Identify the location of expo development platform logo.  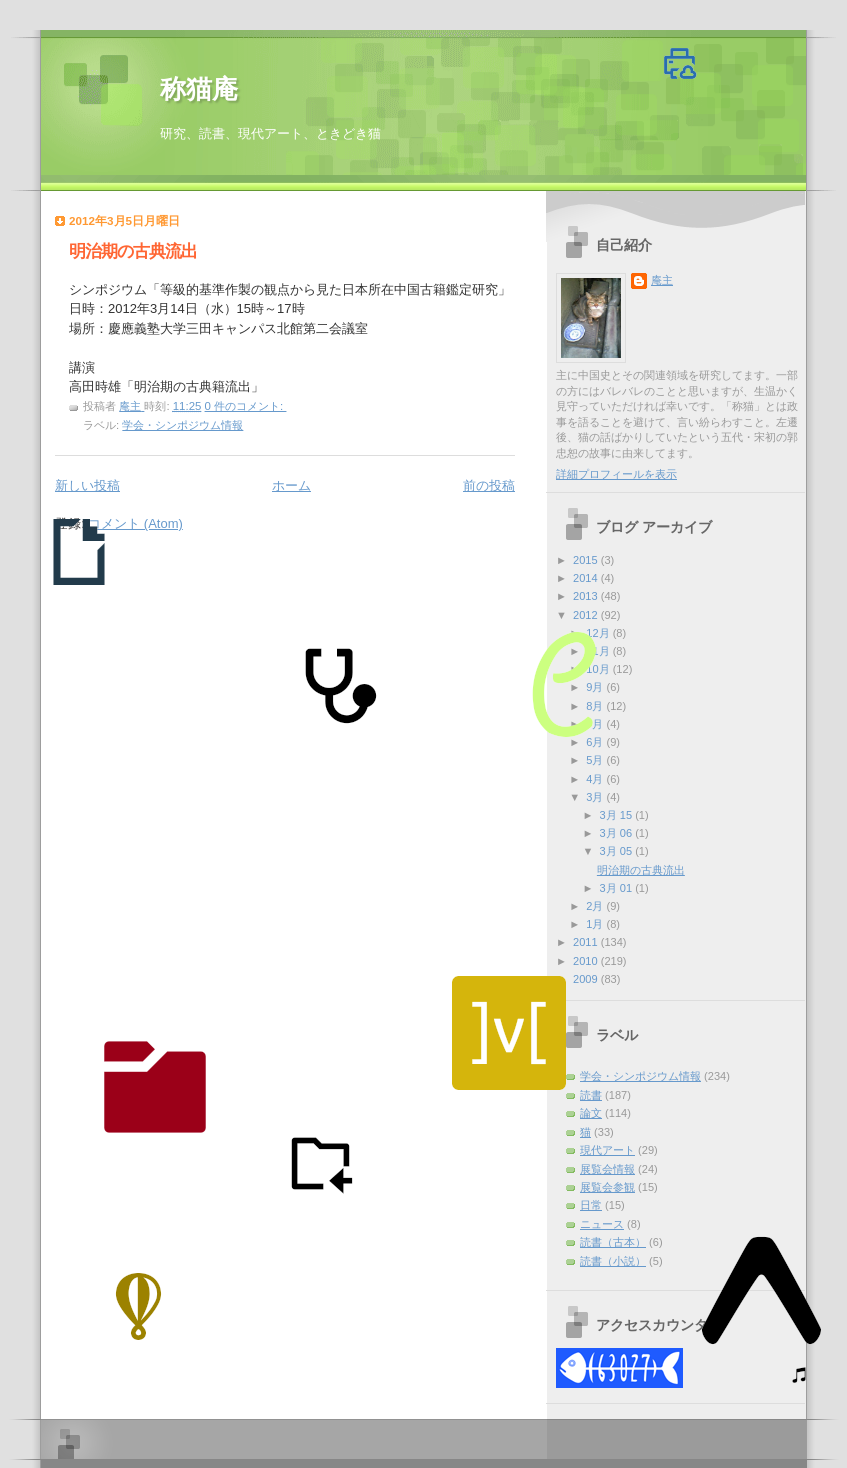
(761, 1290).